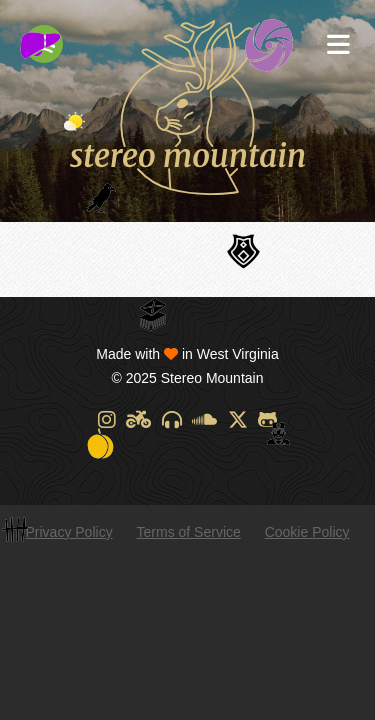  Describe the element at coordinates (15, 529) in the screenshot. I see `indicates a count of five items or points` at that location.